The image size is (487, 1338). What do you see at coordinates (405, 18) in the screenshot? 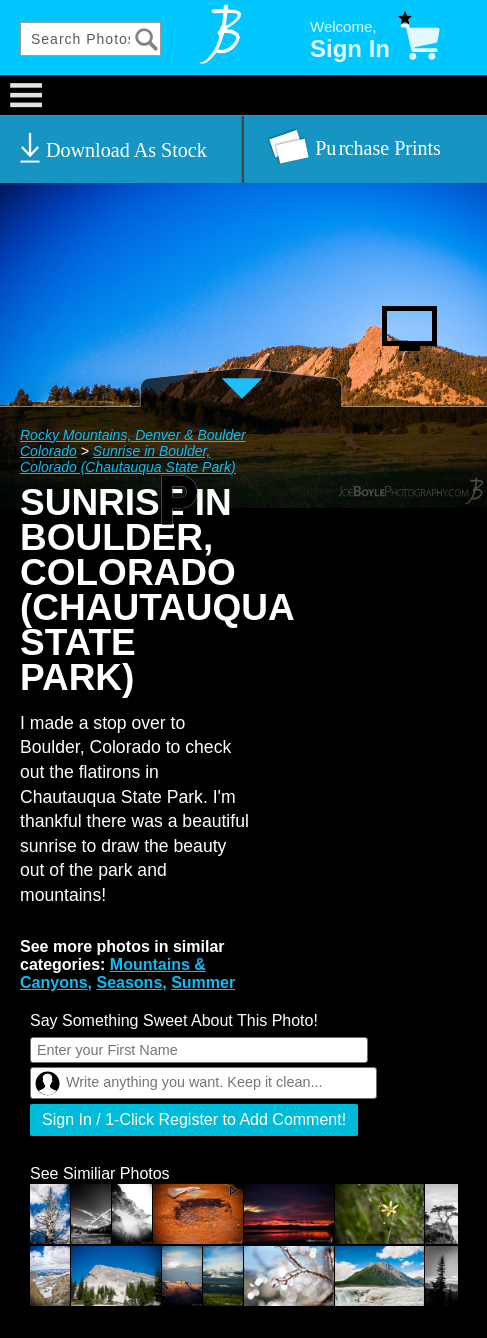
I see `add item to favorites` at bounding box center [405, 18].